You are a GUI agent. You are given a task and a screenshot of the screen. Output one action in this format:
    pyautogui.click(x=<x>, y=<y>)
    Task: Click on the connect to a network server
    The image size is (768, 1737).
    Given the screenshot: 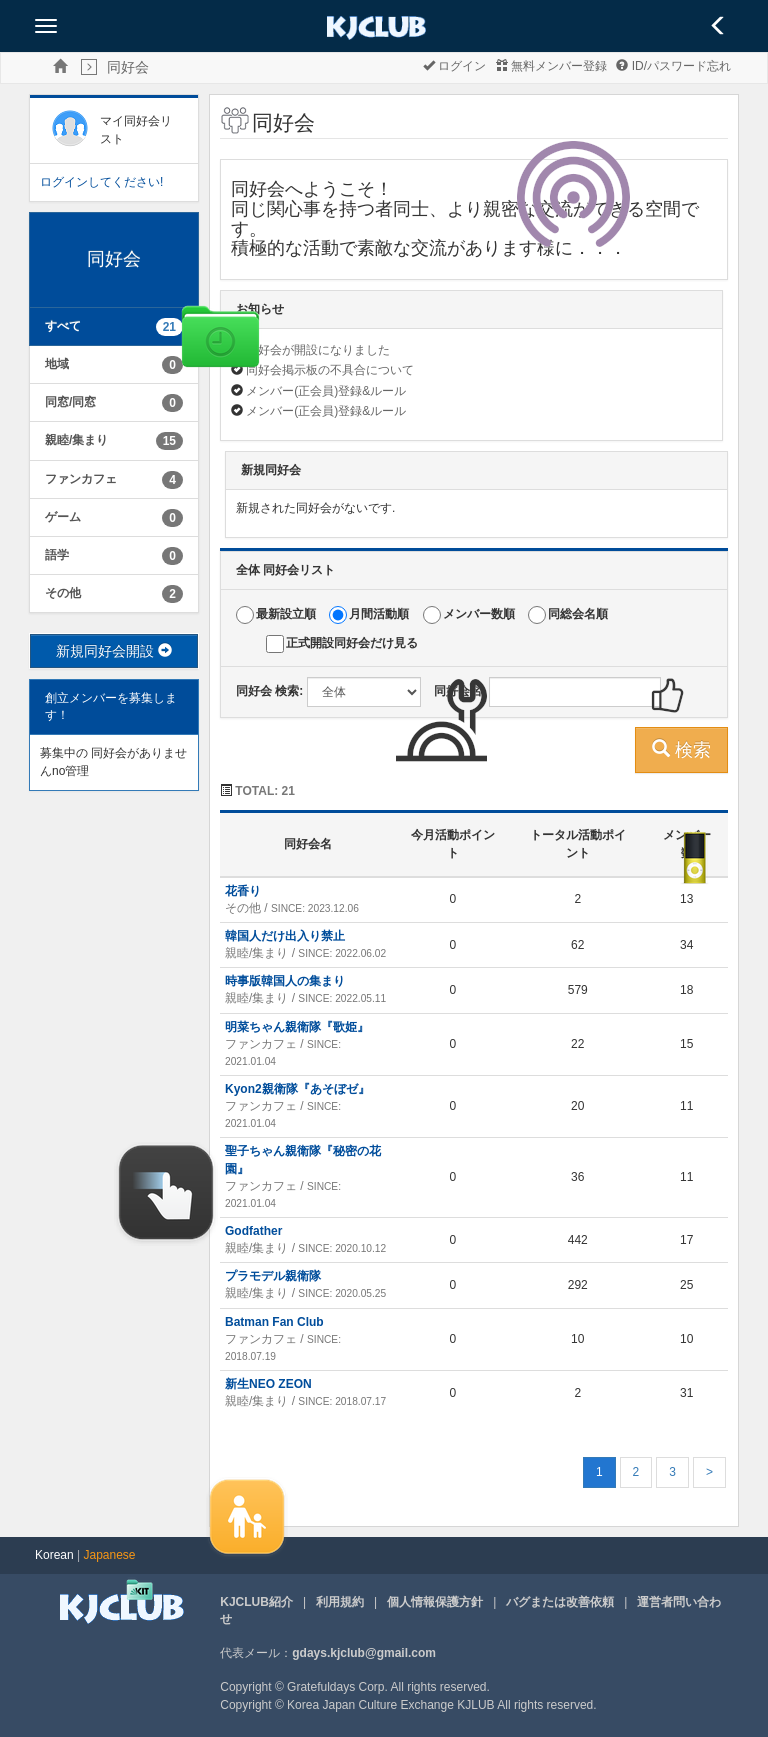 What is the action you would take?
    pyautogui.click(x=573, y=197)
    